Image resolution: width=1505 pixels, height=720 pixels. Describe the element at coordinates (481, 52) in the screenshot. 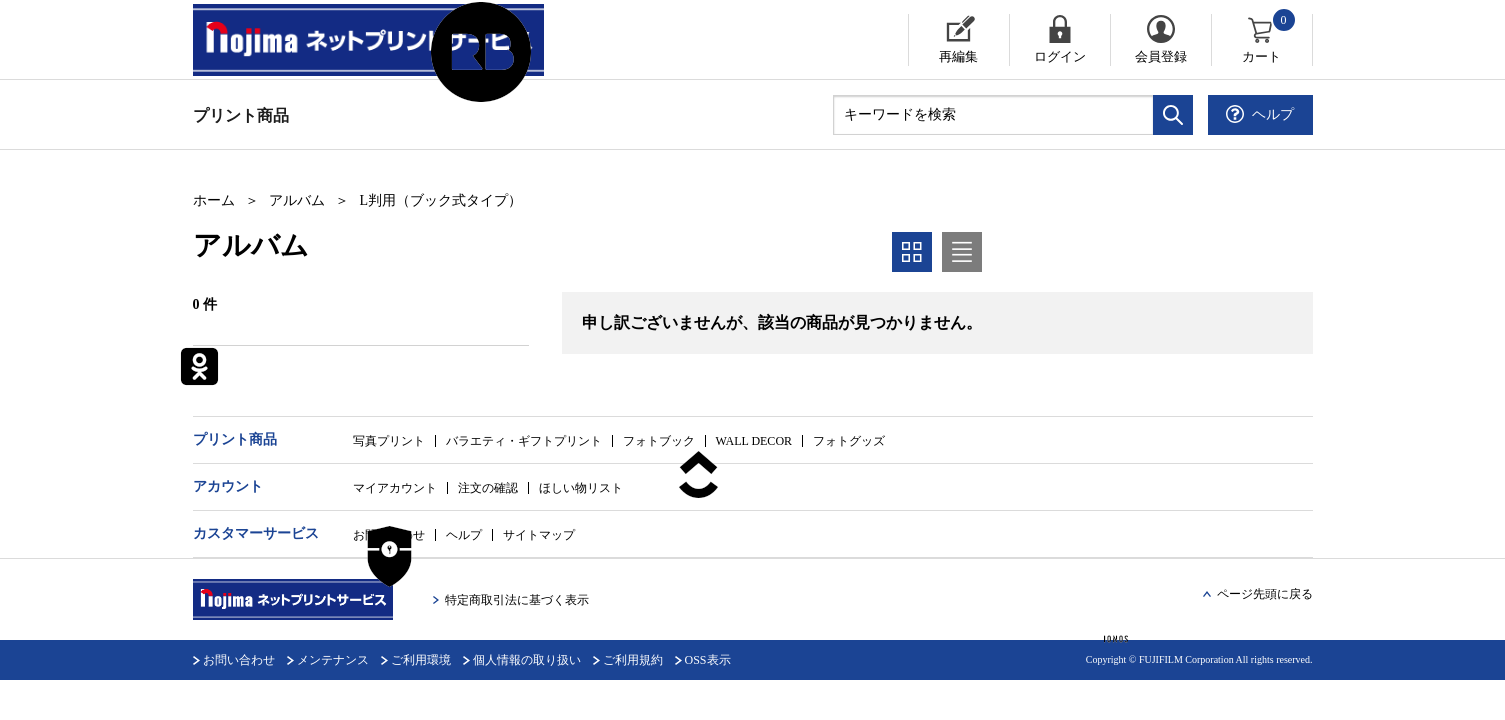

I see `open the Redbubble app` at that location.